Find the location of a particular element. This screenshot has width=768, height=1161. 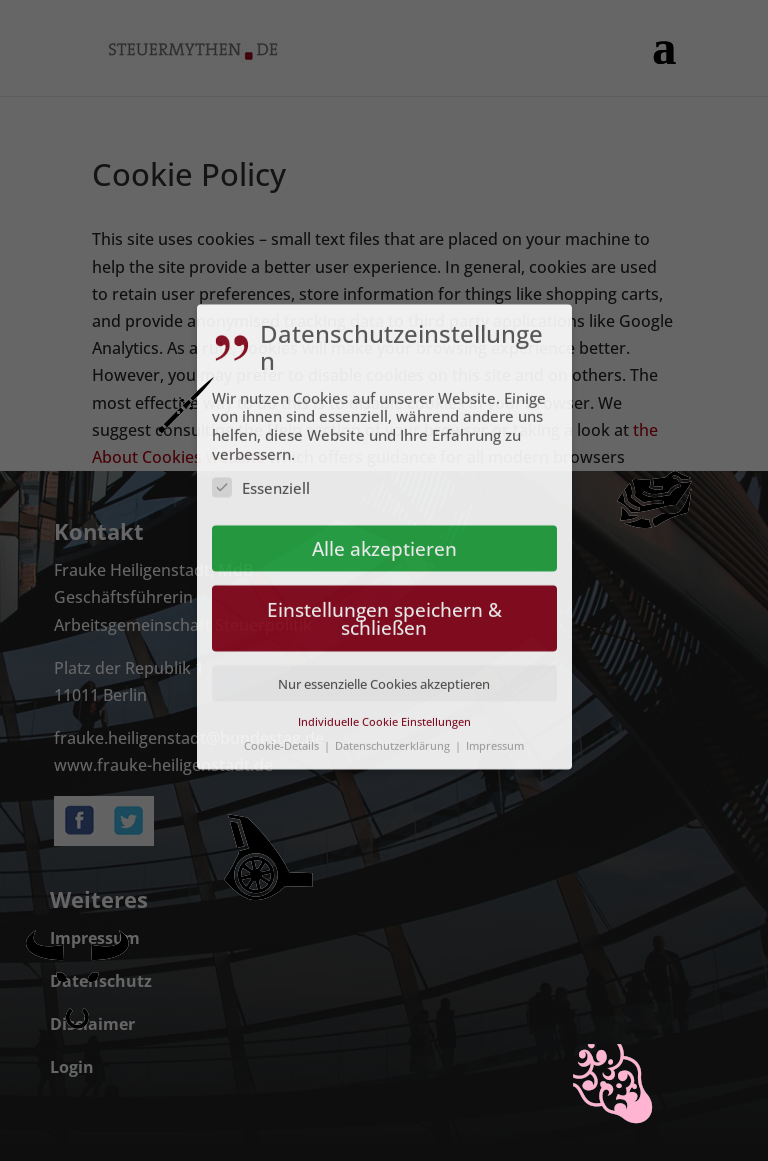

represents a weapon or blade item in a game inventory is located at coordinates (186, 405).